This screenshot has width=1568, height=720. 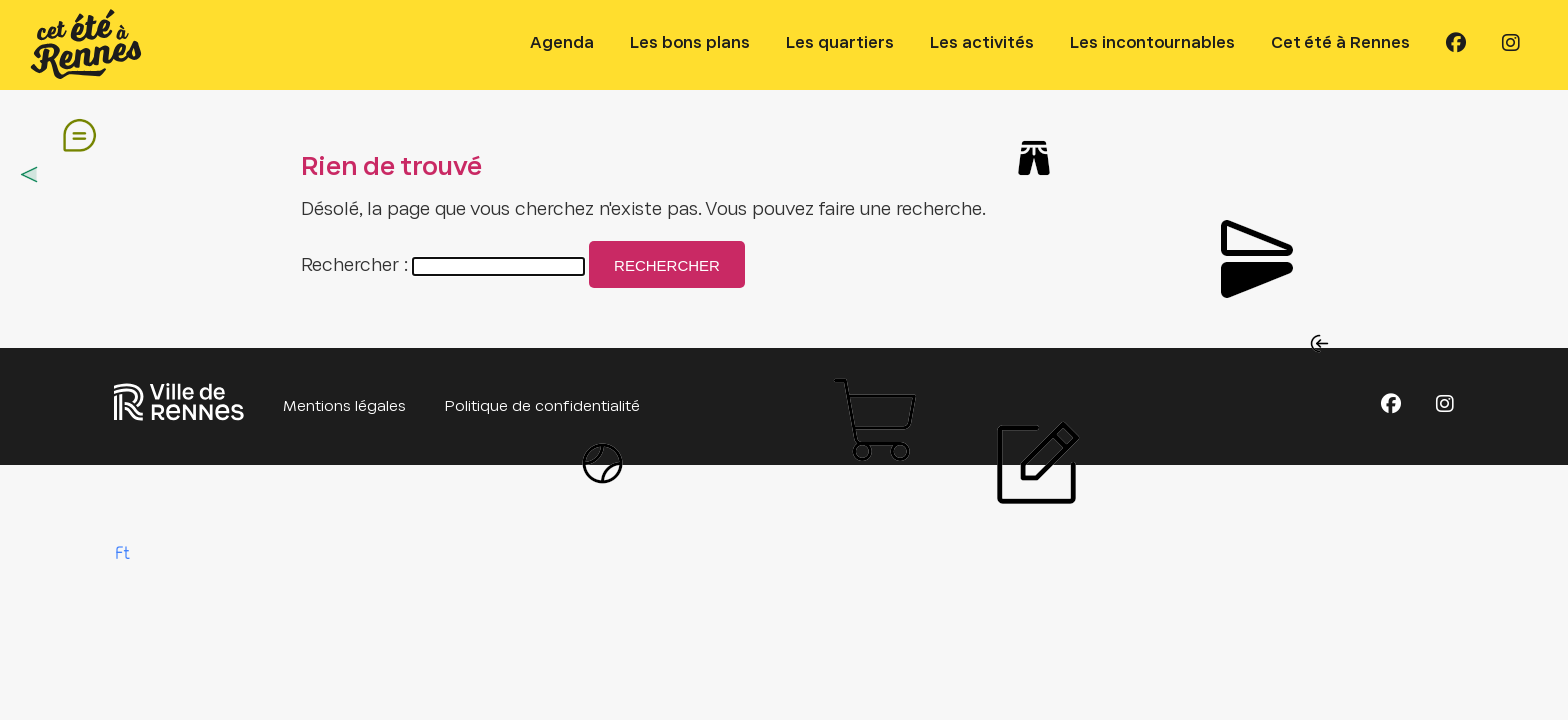 What do you see at coordinates (29, 174) in the screenshot?
I see `navigate back to the previous screen` at bounding box center [29, 174].